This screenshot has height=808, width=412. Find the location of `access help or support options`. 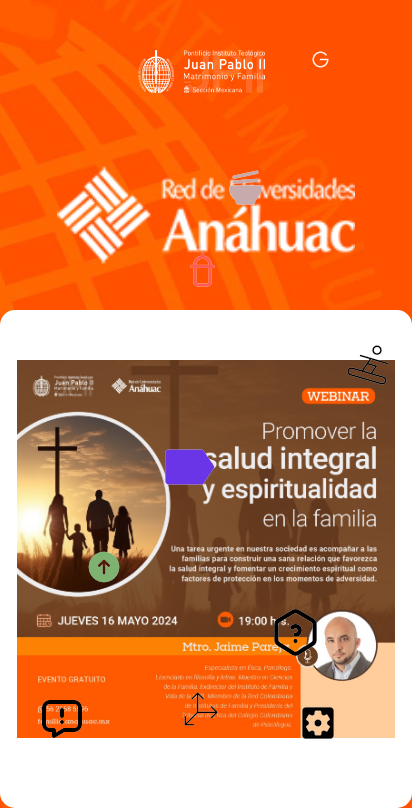

access help or support options is located at coordinates (295, 632).